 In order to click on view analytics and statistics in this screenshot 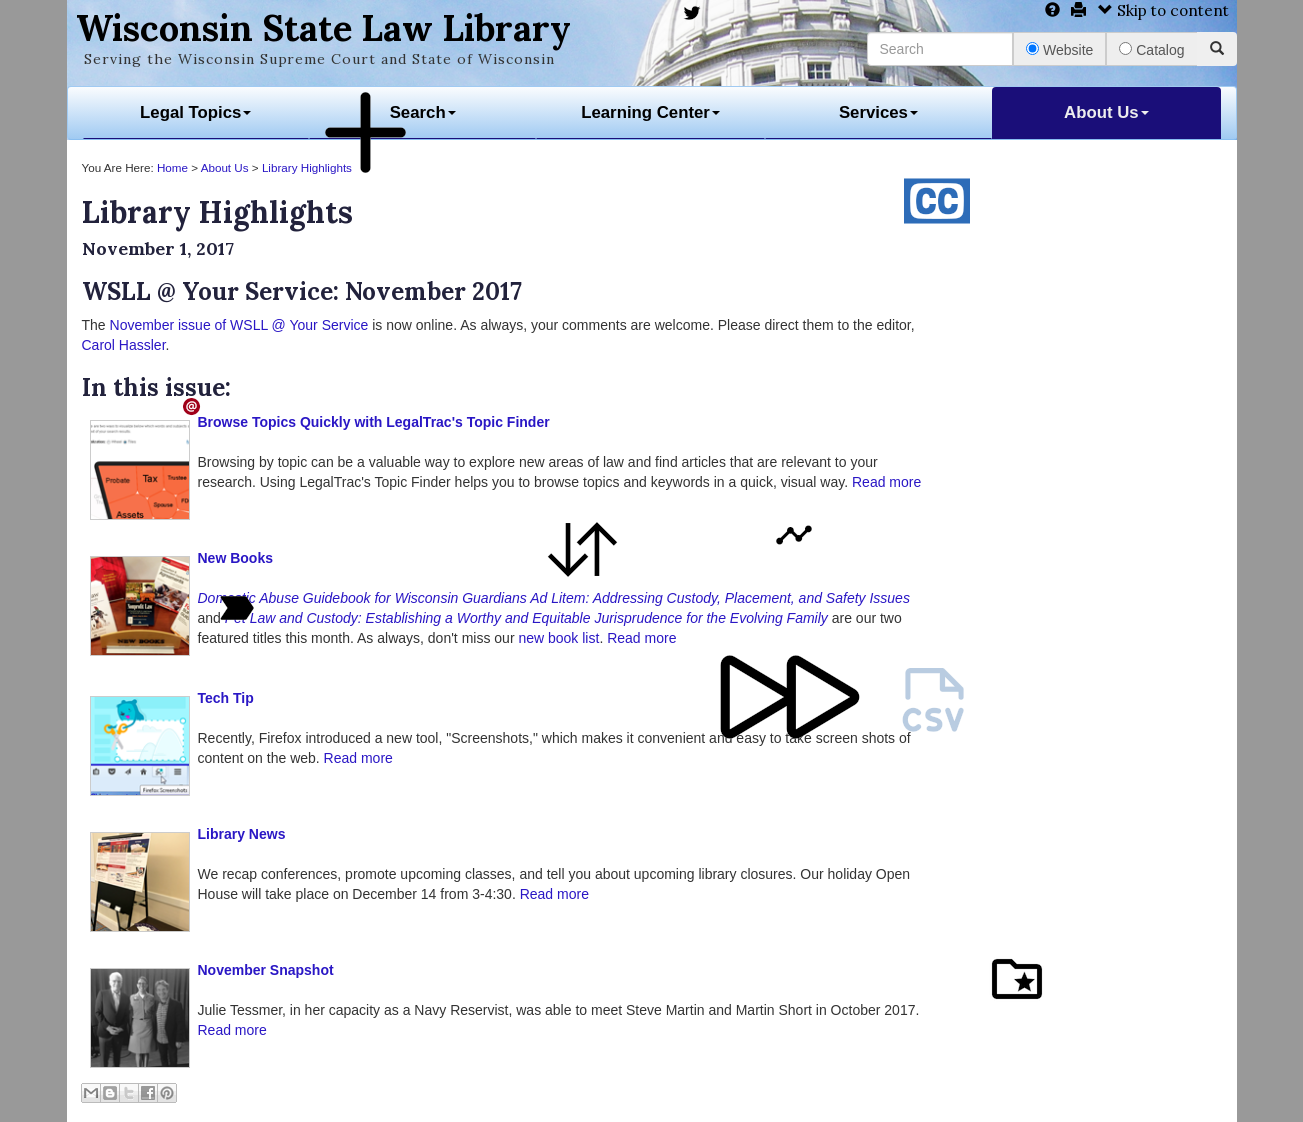, I will do `click(794, 535)`.